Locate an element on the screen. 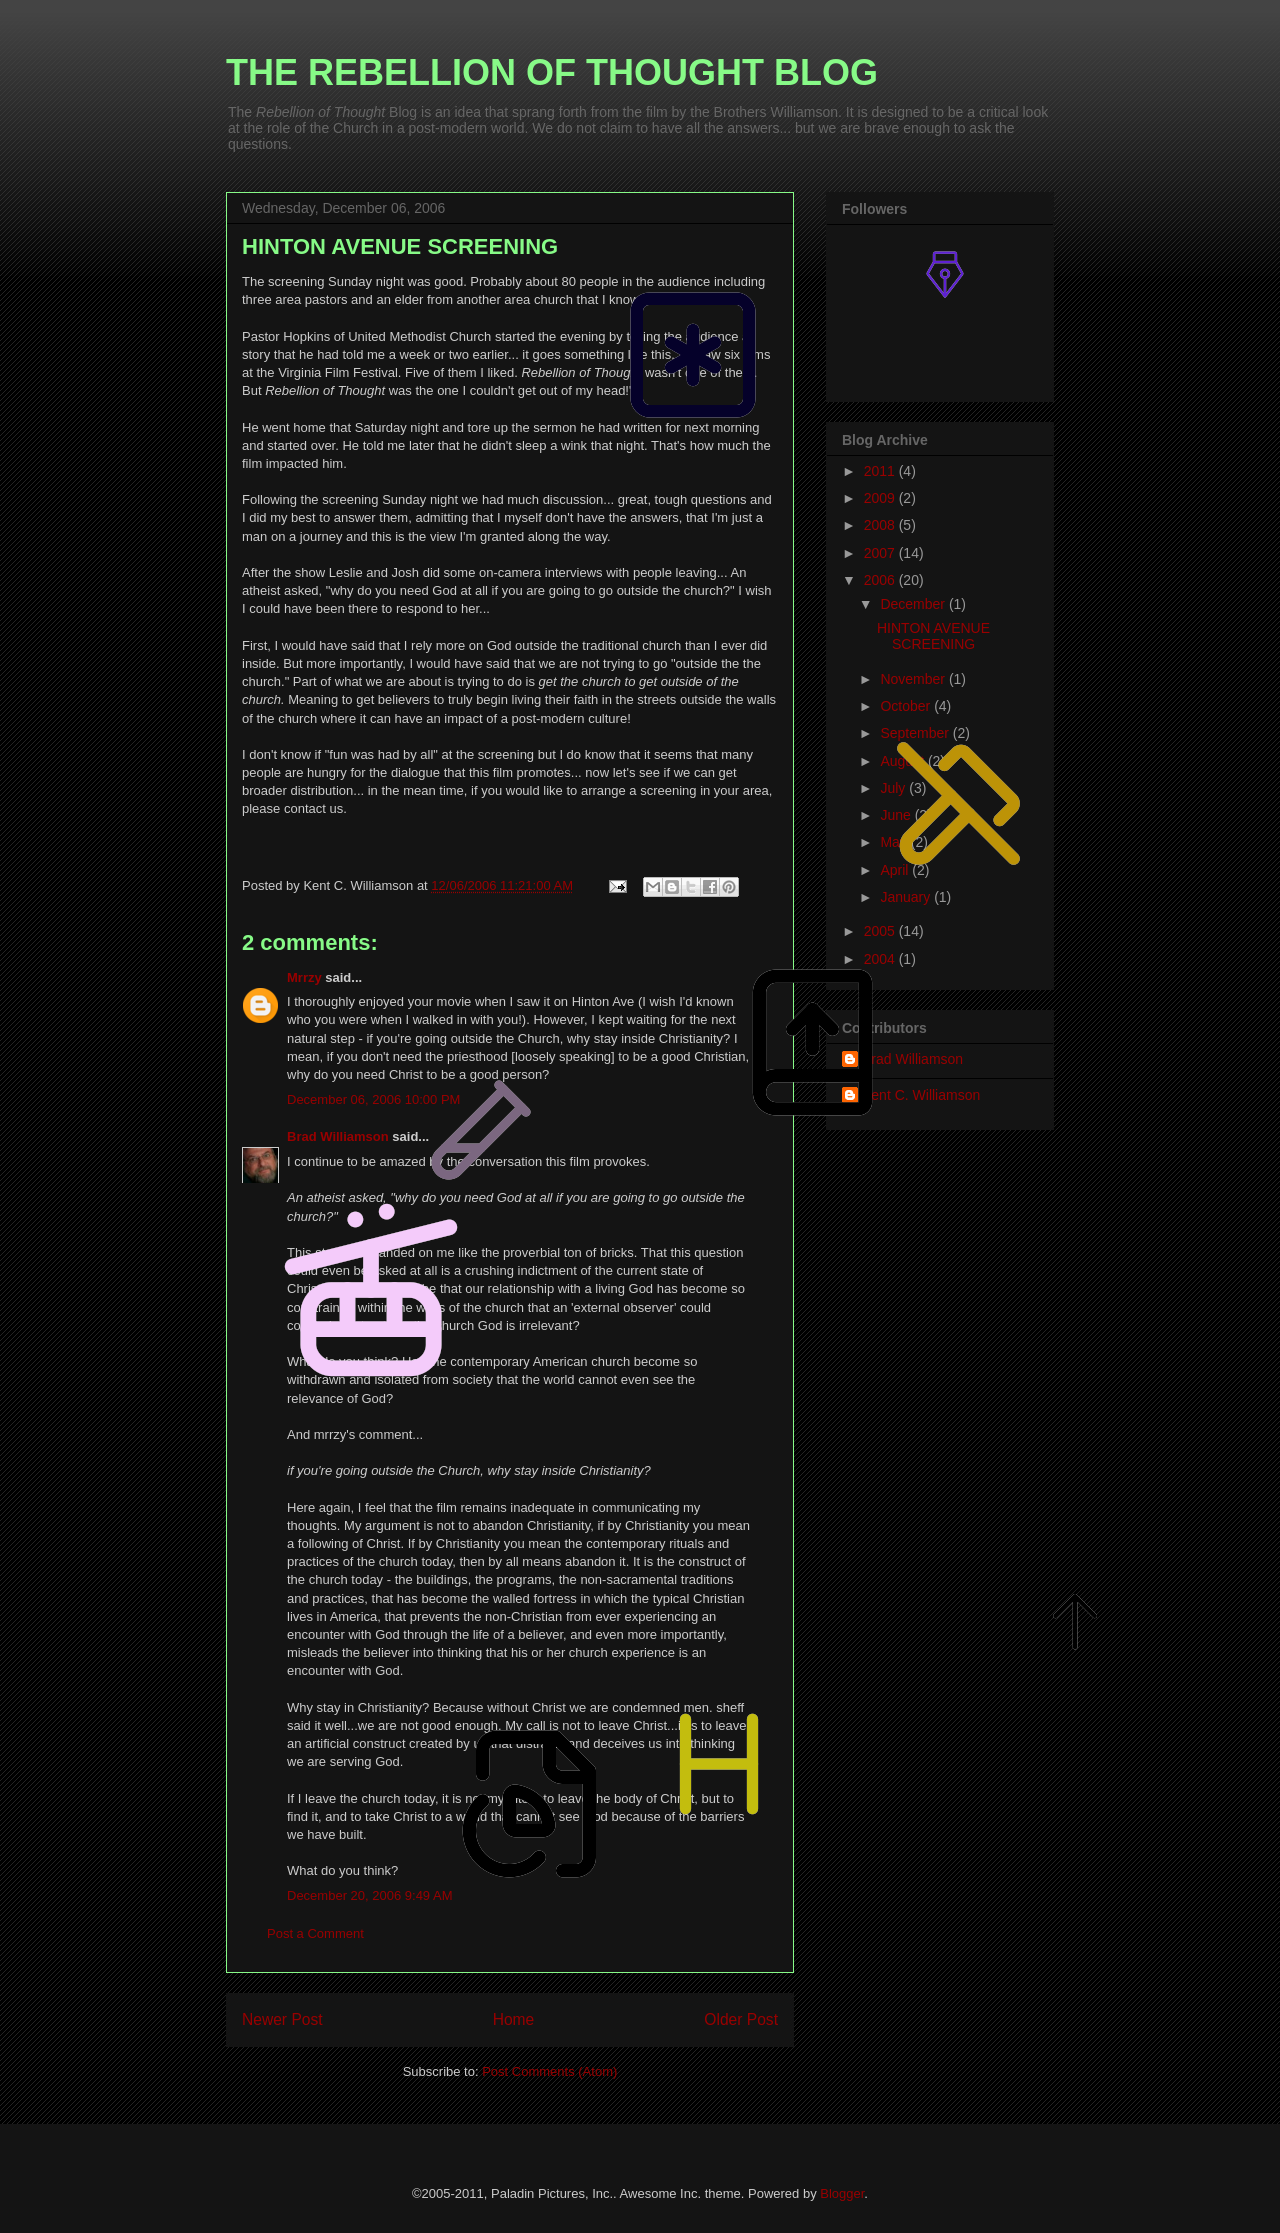  insert a heading in a text document is located at coordinates (719, 1764).